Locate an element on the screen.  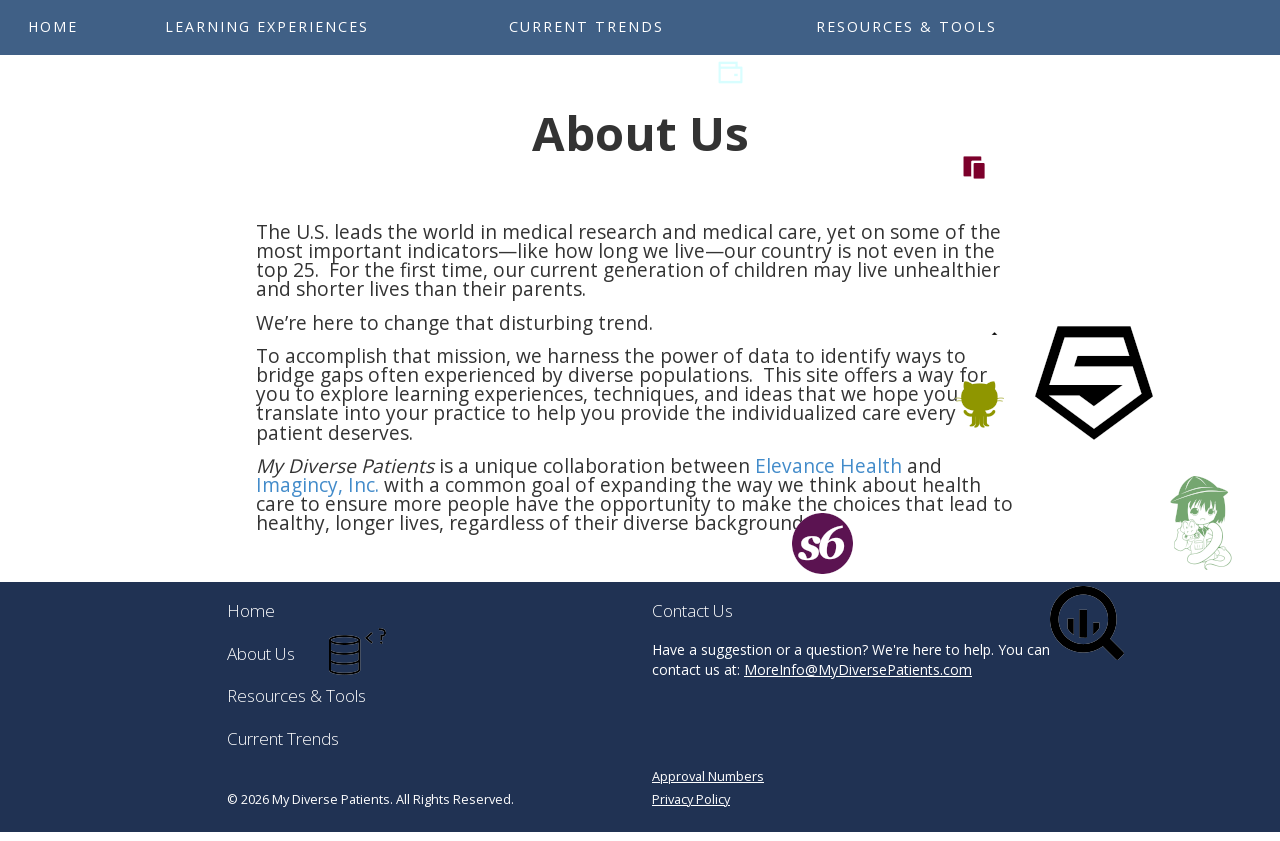
sifive company logo is located at coordinates (1094, 383).